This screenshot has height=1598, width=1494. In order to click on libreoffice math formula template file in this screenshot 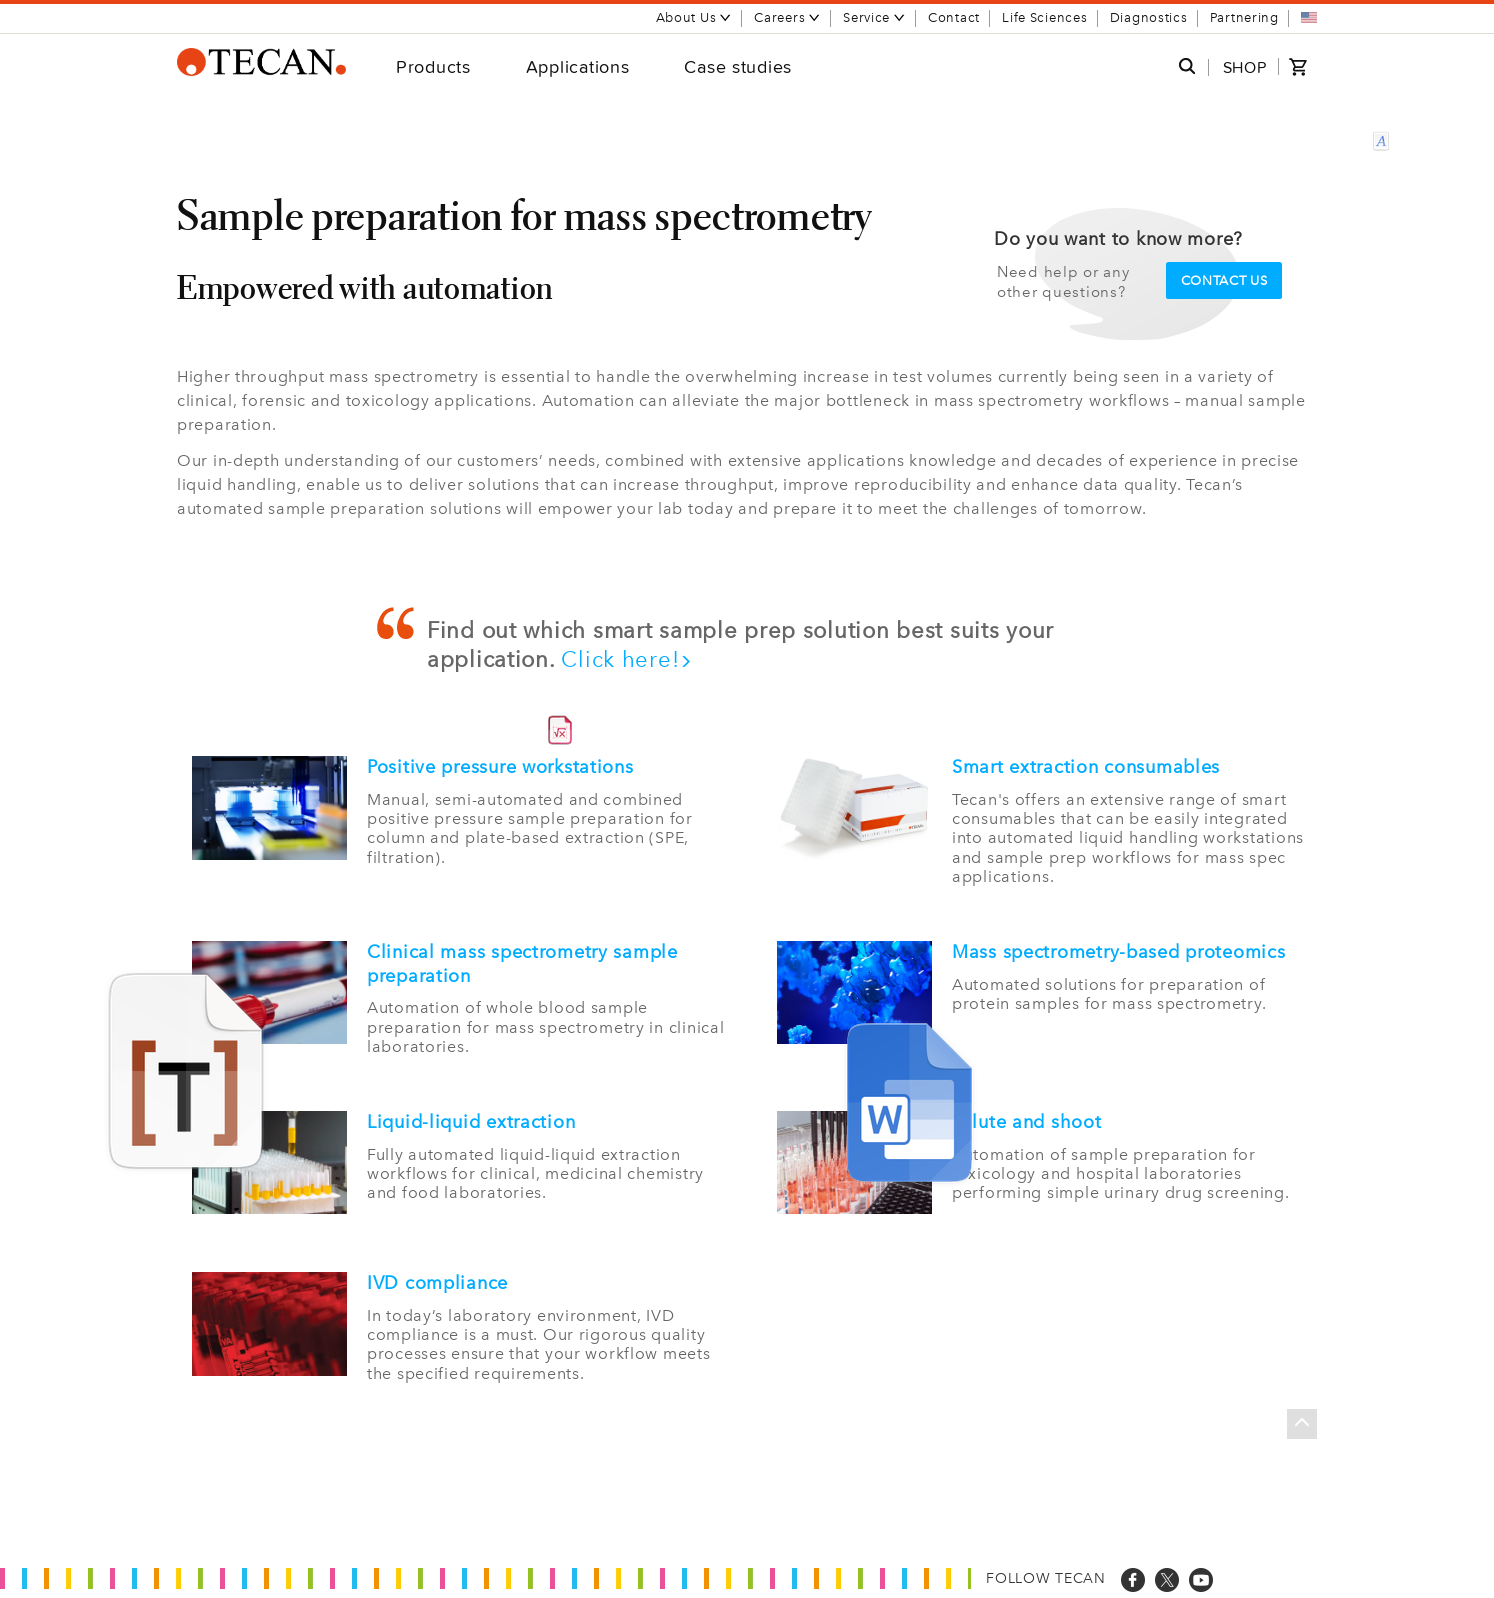, I will do `click(560, 730)`.